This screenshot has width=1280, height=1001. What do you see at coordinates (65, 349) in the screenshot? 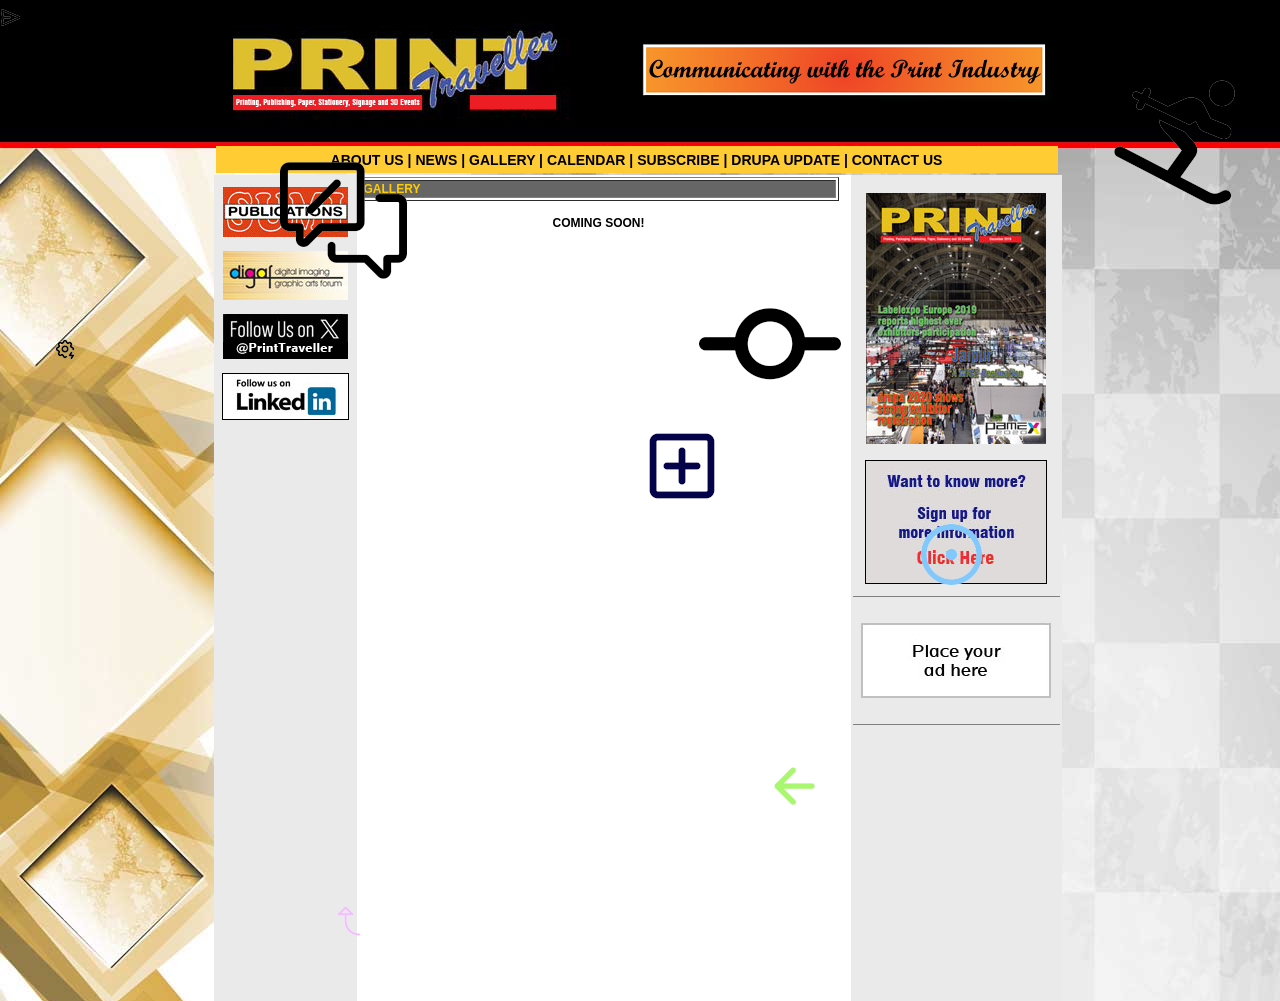
I see `access power or performance settings` at bounding box center [65, 349].